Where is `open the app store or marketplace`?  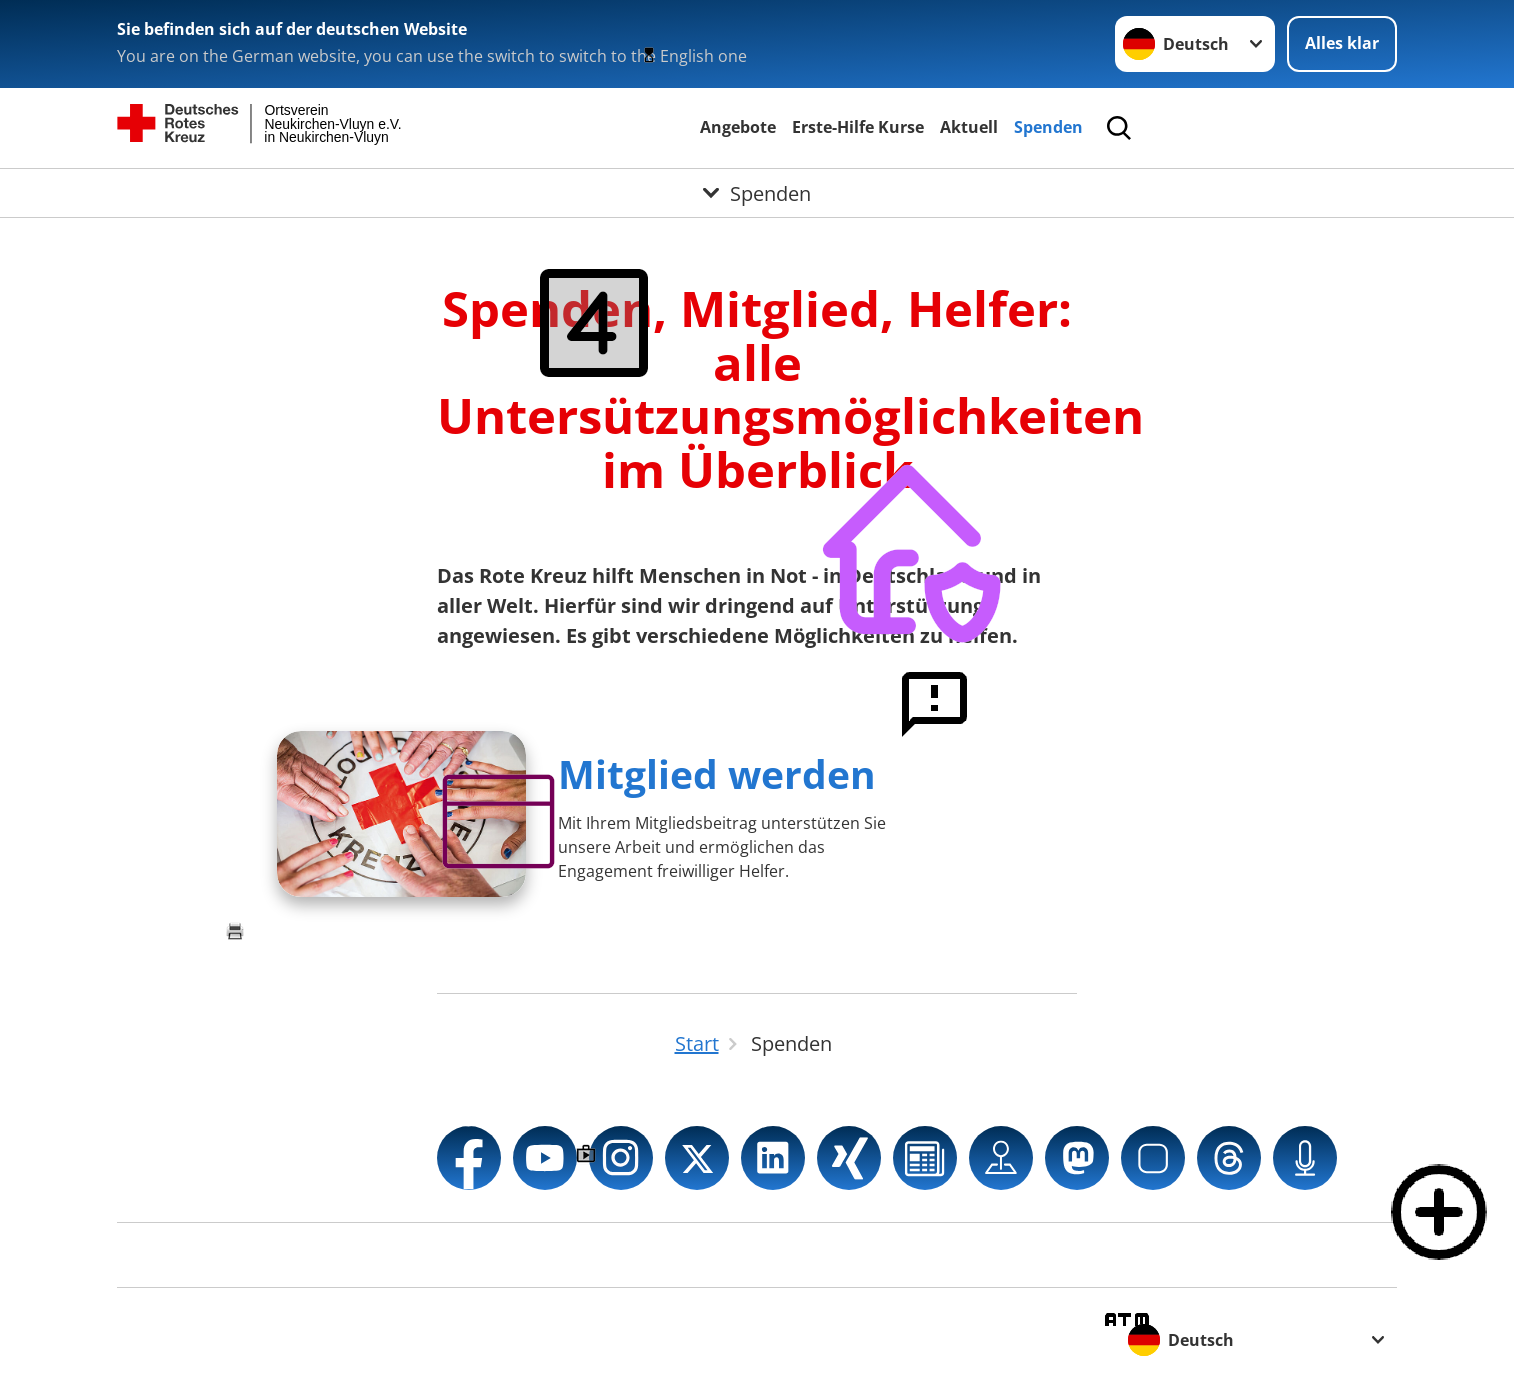 open the app store or marketplace is located at coordinates (586, 1154).